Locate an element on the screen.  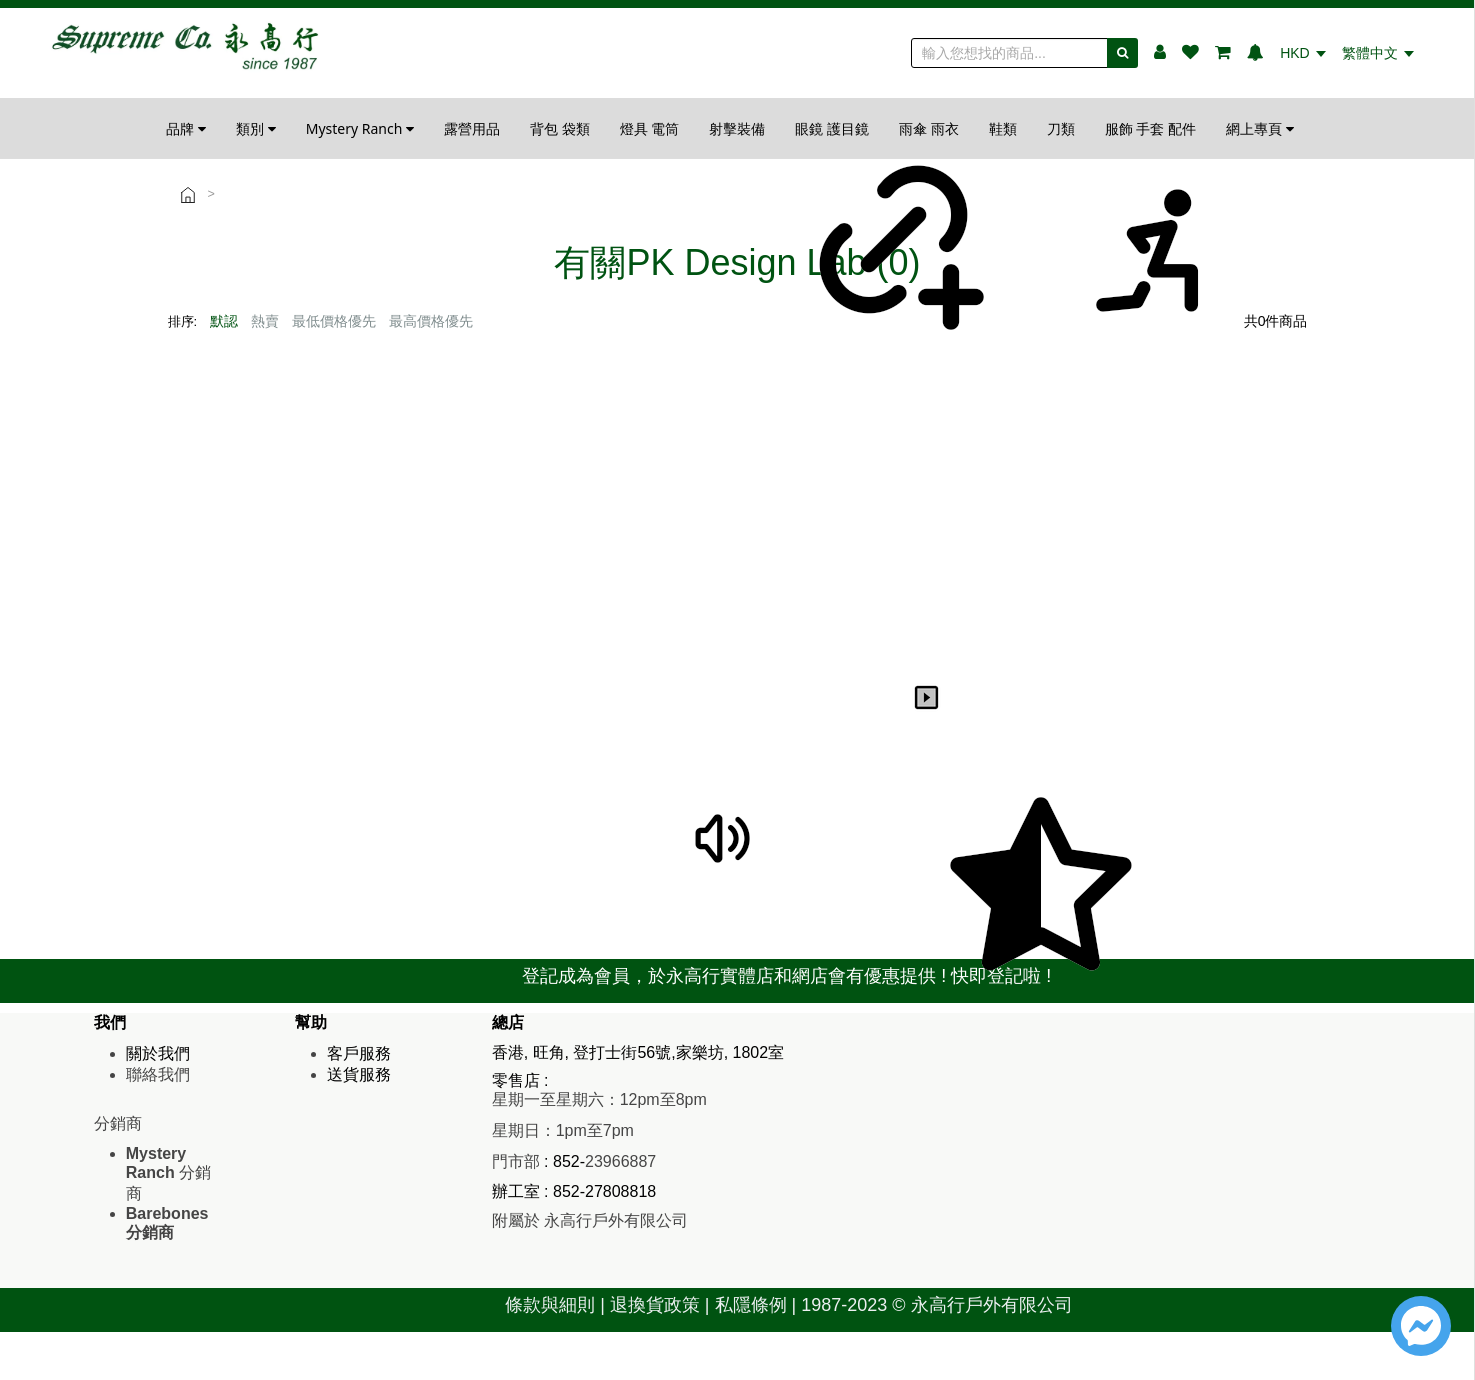
adjust audio volume settings is located at coordinates (722, 838).